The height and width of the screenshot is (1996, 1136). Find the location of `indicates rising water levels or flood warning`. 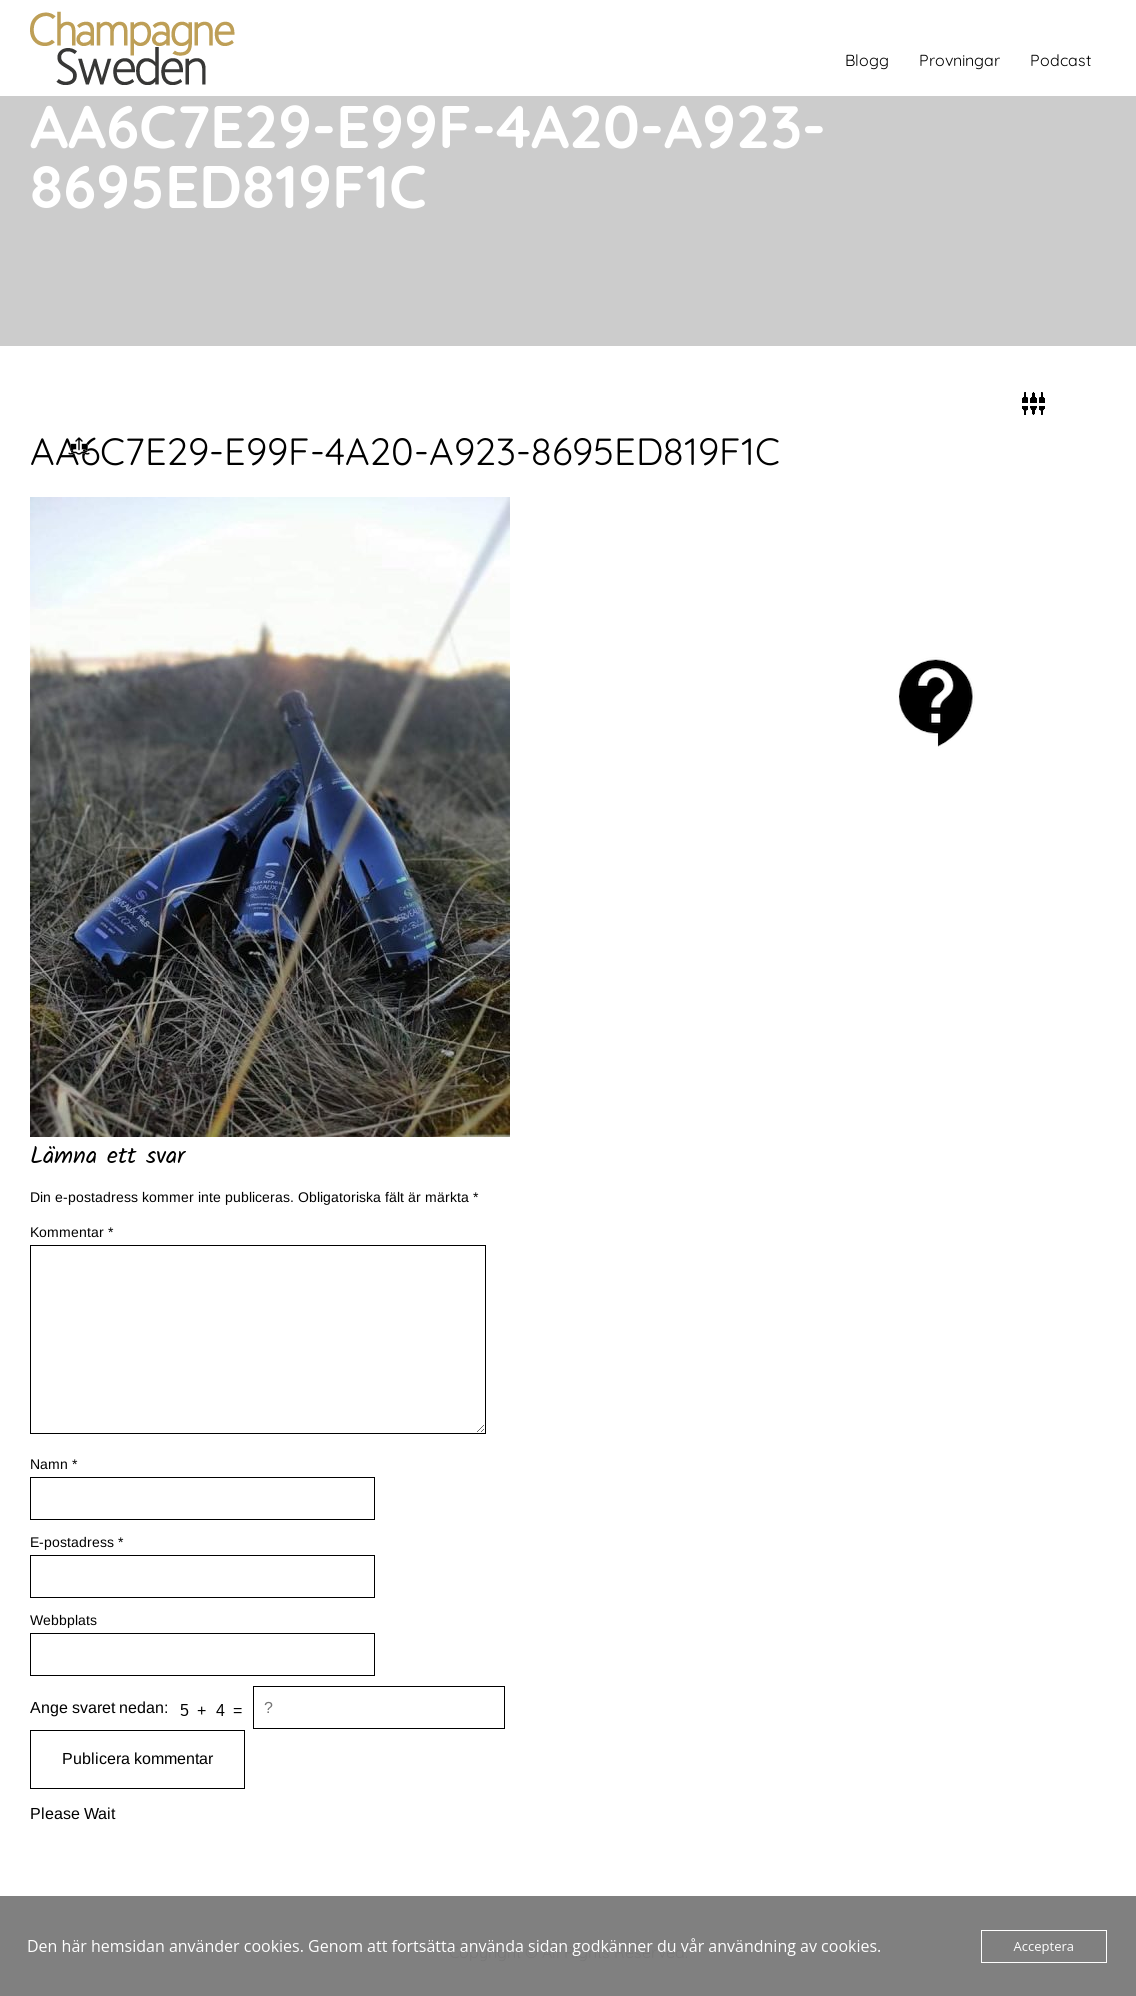

indicates rising water levels or flood warning is located at coordinates (79, 446).